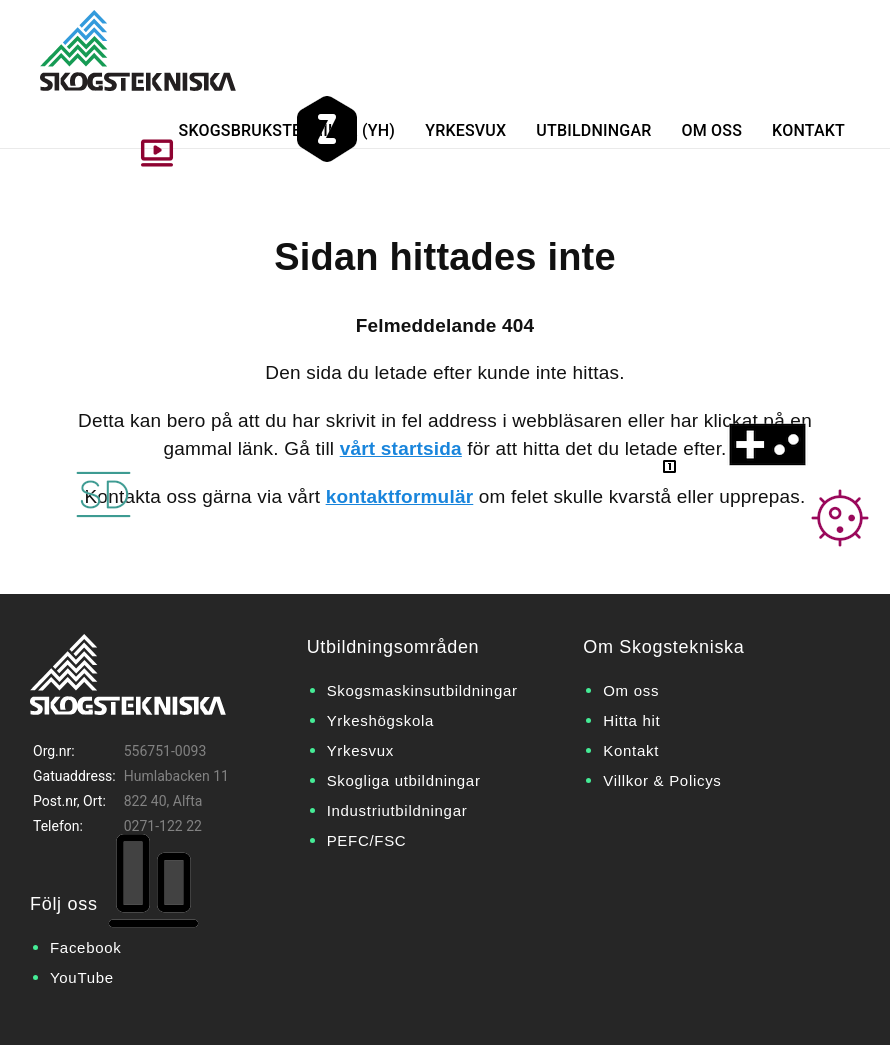 The height and width of the screenshot is (1045, 890). What do you see at coordinates (840, 518) in the screenshot?
I see `indicates virus or malware detected` at bounding box center [840, 518].